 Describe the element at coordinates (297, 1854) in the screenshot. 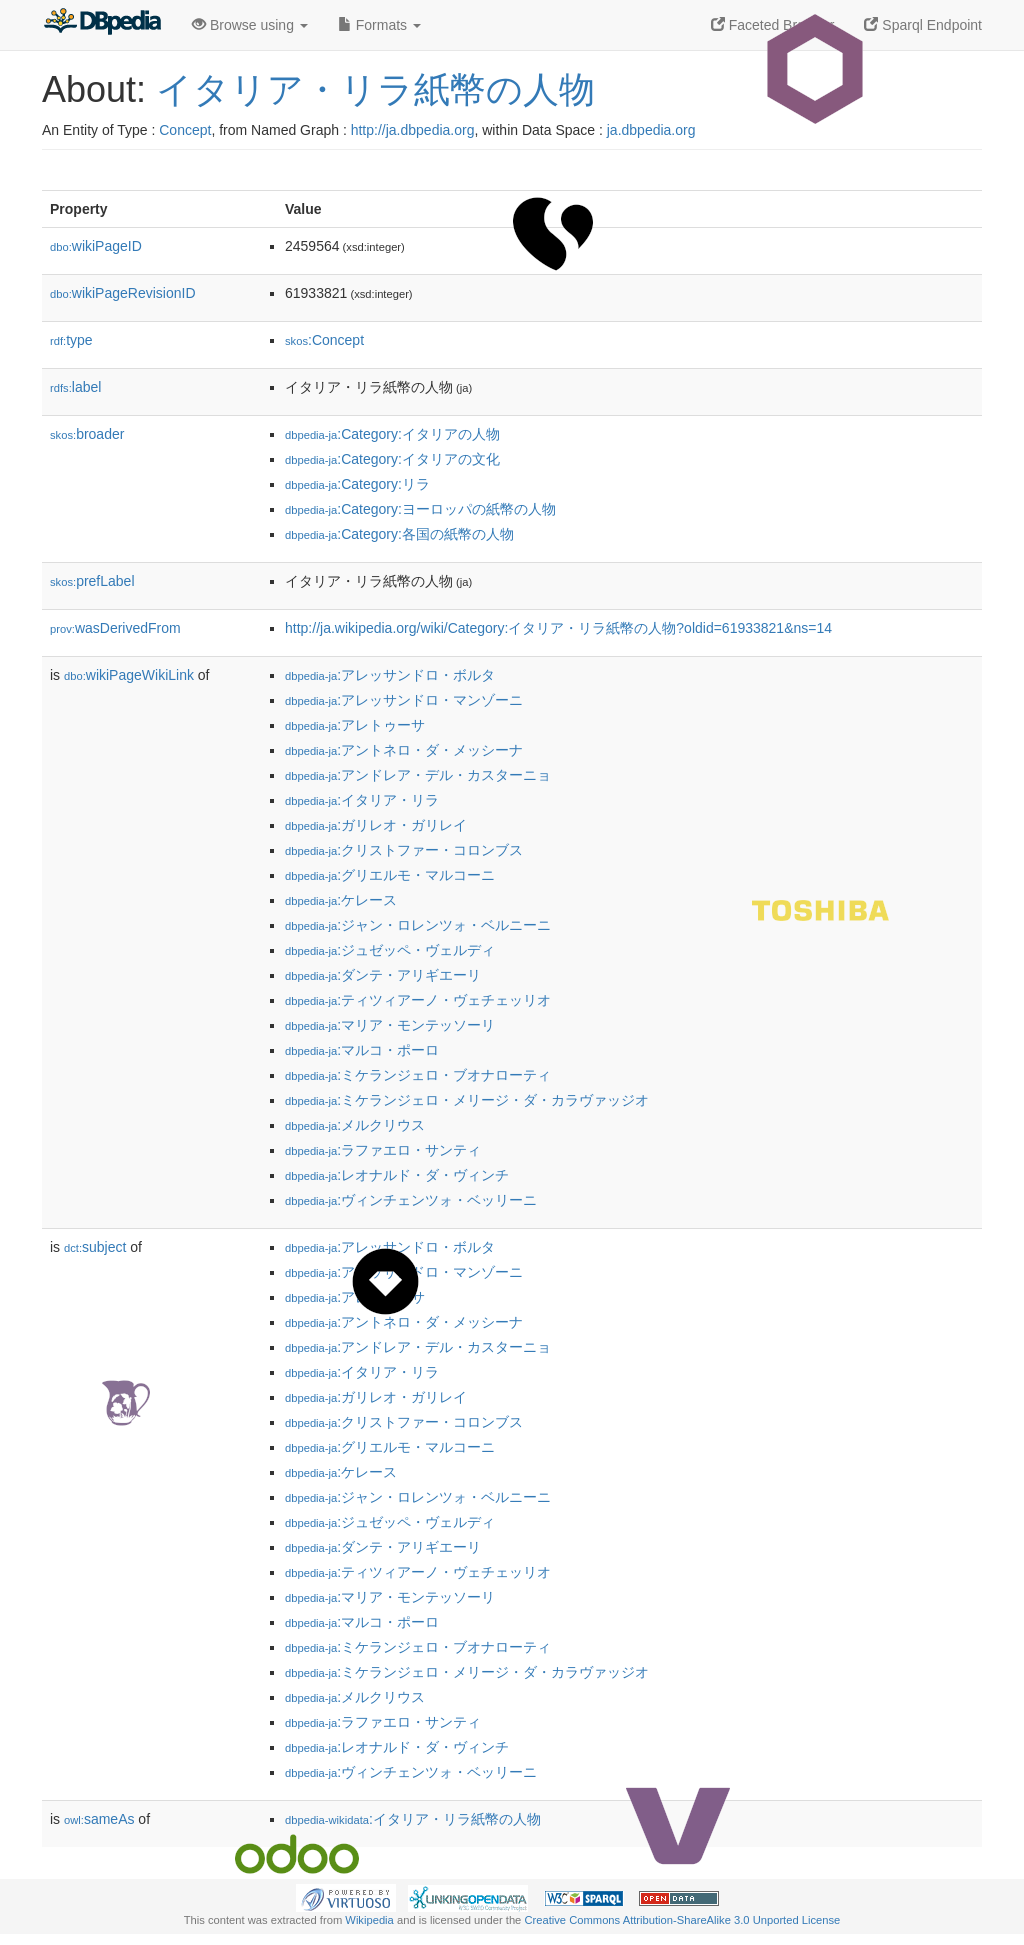

I see `open odoo business management app` at that location.